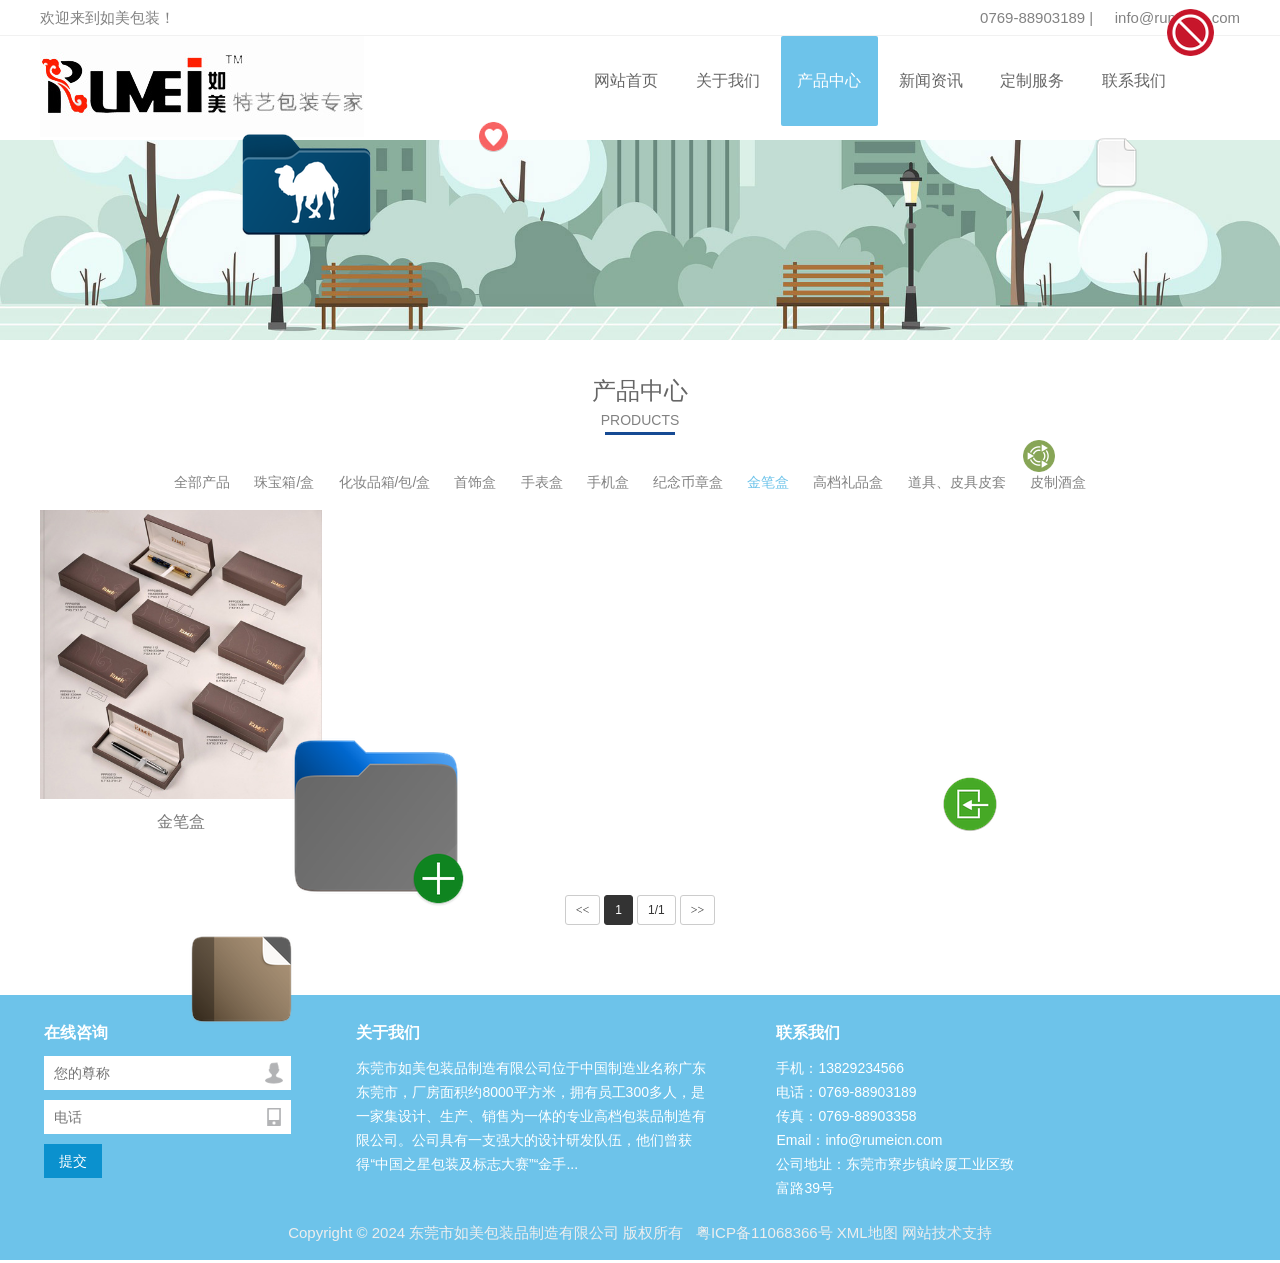 The height and width of the screenshot is (1263, 1280). What do you see at coordinates (306, 188) in the screenshot?
I see `folder containing perl scripts or projects` at bounding box center [306, 188].